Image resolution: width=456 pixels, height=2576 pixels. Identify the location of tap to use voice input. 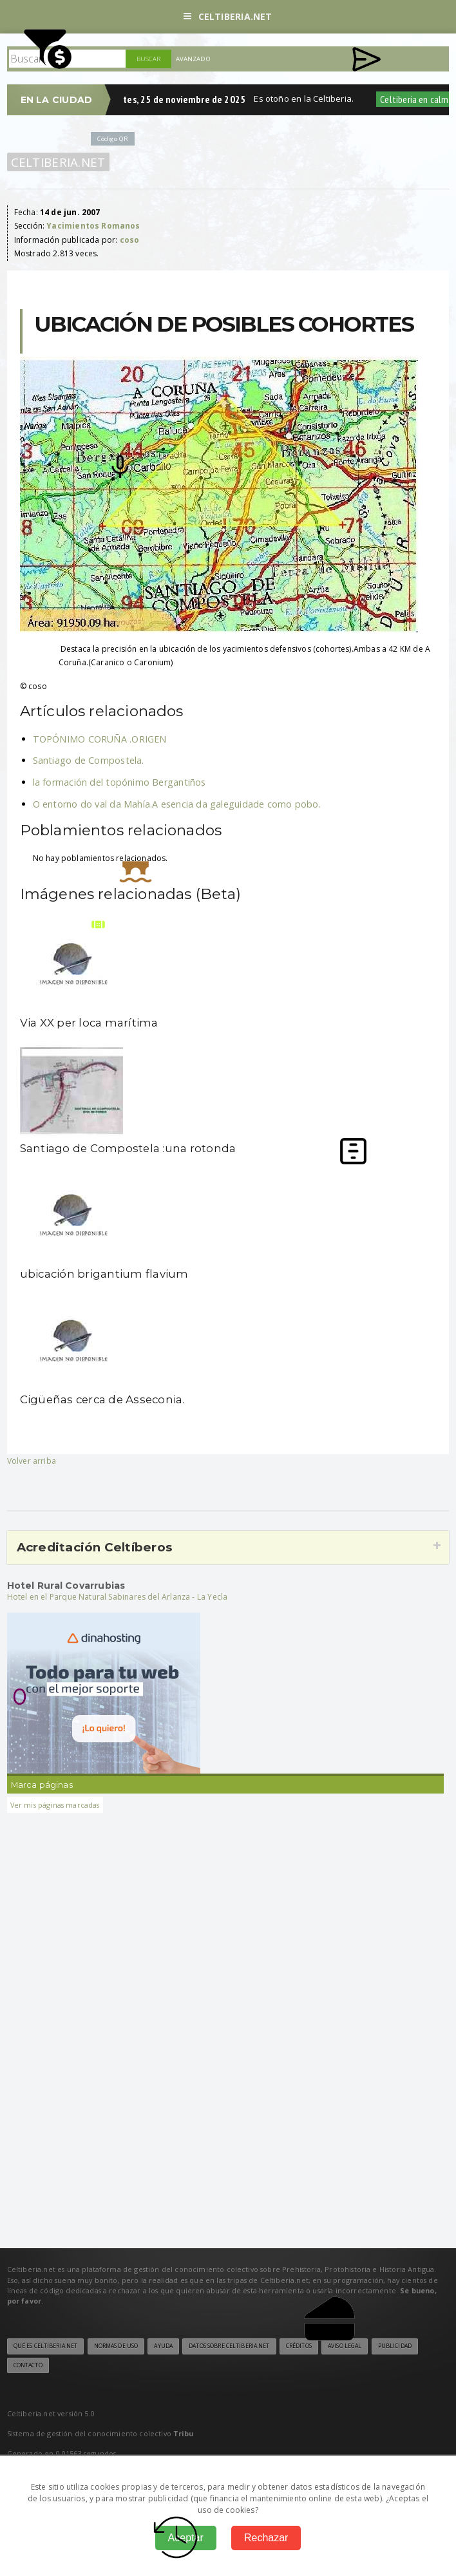
(120, 466).